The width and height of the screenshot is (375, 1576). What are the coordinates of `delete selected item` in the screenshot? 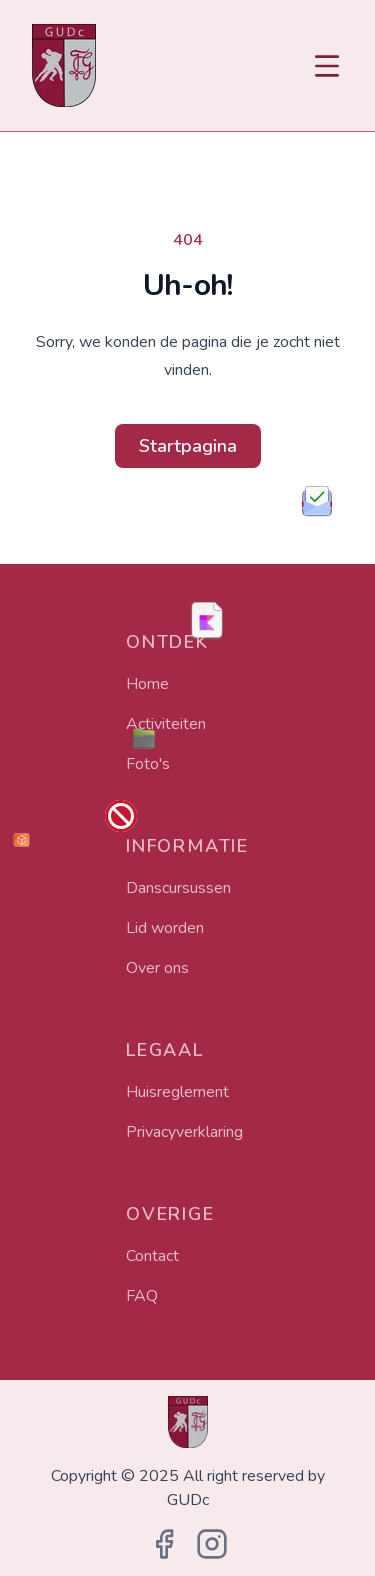 It's located at (121, 816).